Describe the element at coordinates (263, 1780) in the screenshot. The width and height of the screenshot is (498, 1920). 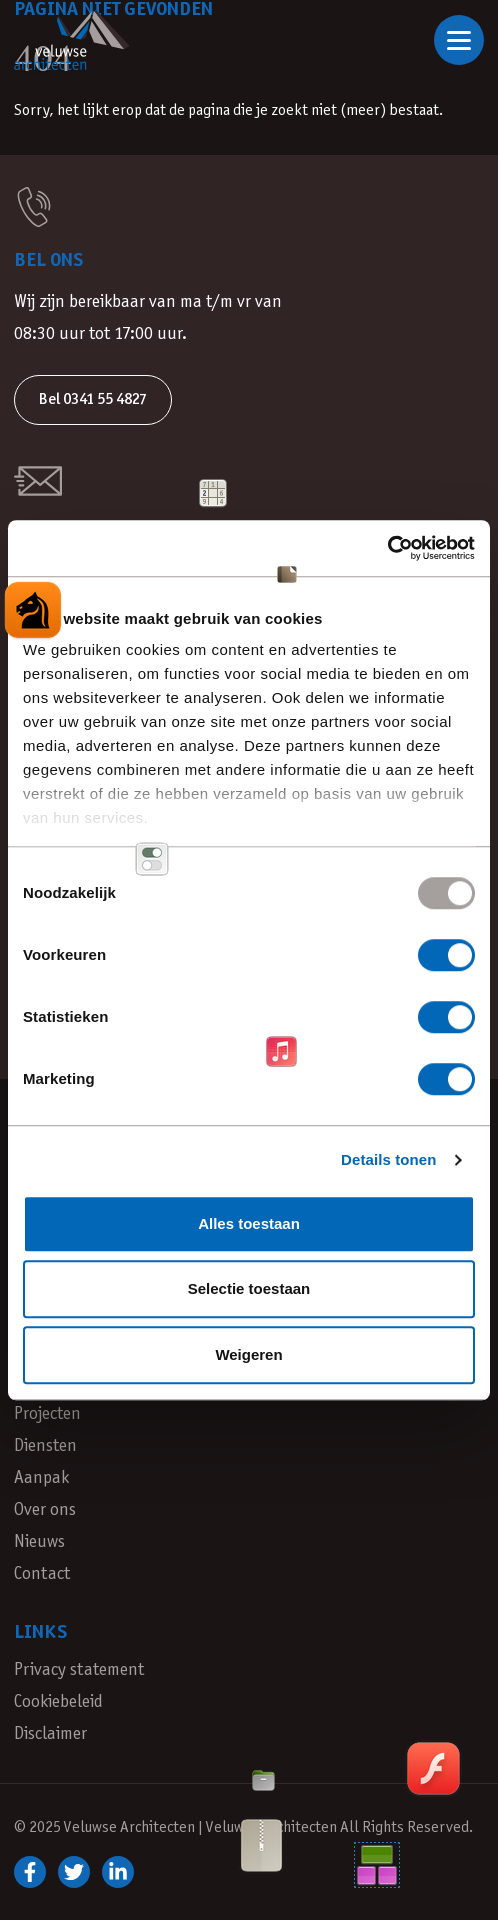
I see `open the file manager application` at that location.